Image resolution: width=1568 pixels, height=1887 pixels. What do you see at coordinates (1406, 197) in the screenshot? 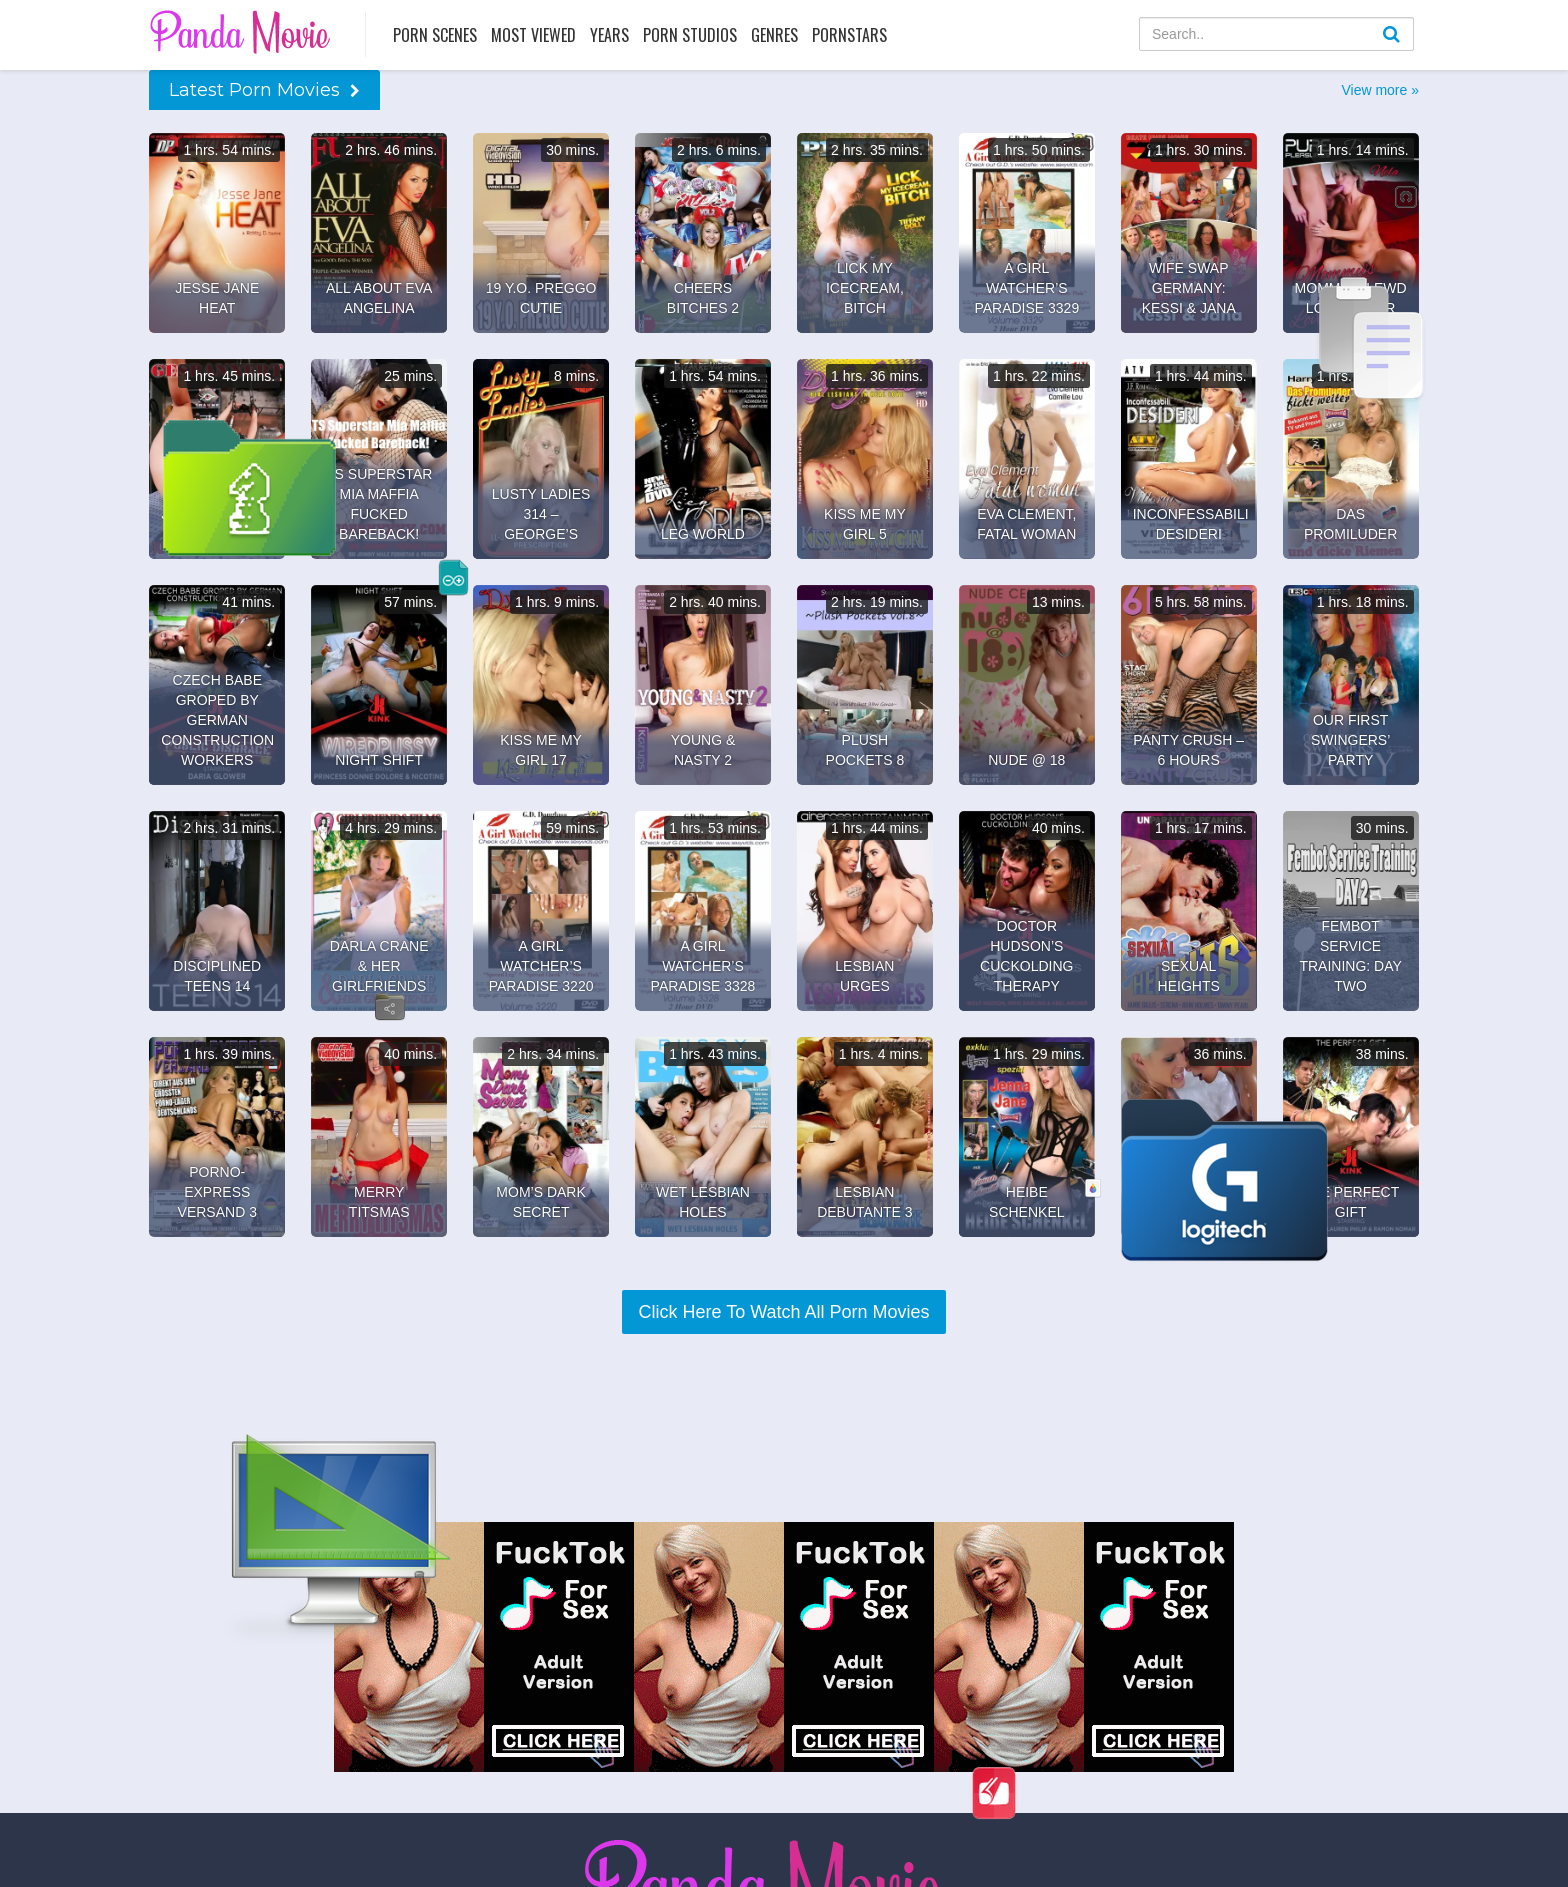
I see `open déjà dup backup utility` at bounding box center [1406, 197].